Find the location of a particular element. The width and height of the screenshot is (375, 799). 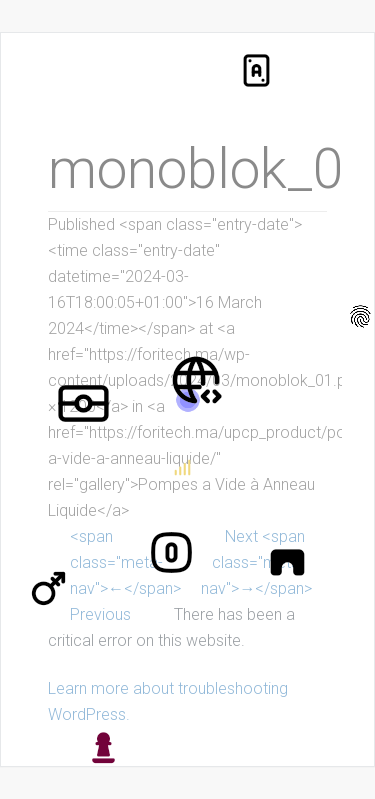

ace playing card for card game apps is located at coordinates (256, 70).